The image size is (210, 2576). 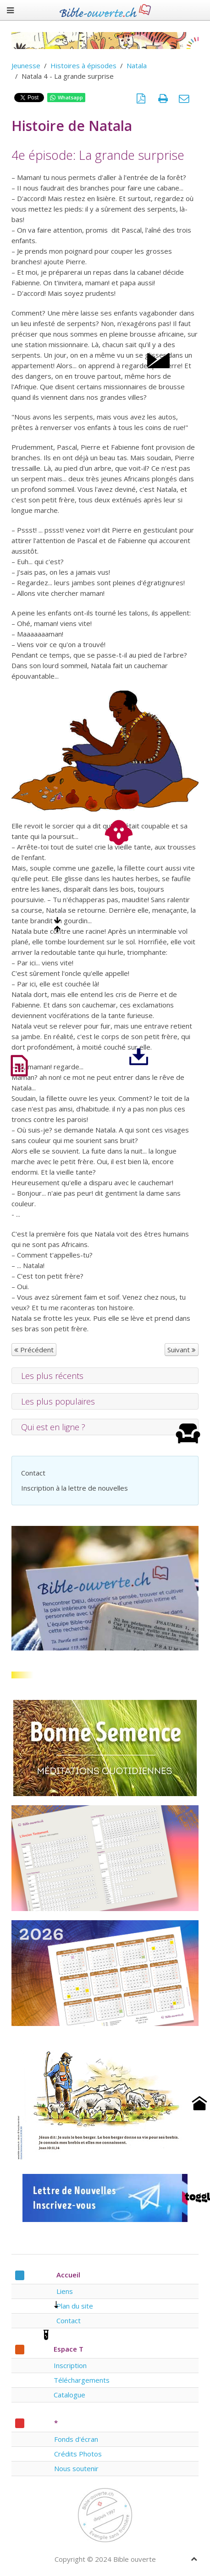 I want to click on download a file or document, so click(x=138, y=1057).